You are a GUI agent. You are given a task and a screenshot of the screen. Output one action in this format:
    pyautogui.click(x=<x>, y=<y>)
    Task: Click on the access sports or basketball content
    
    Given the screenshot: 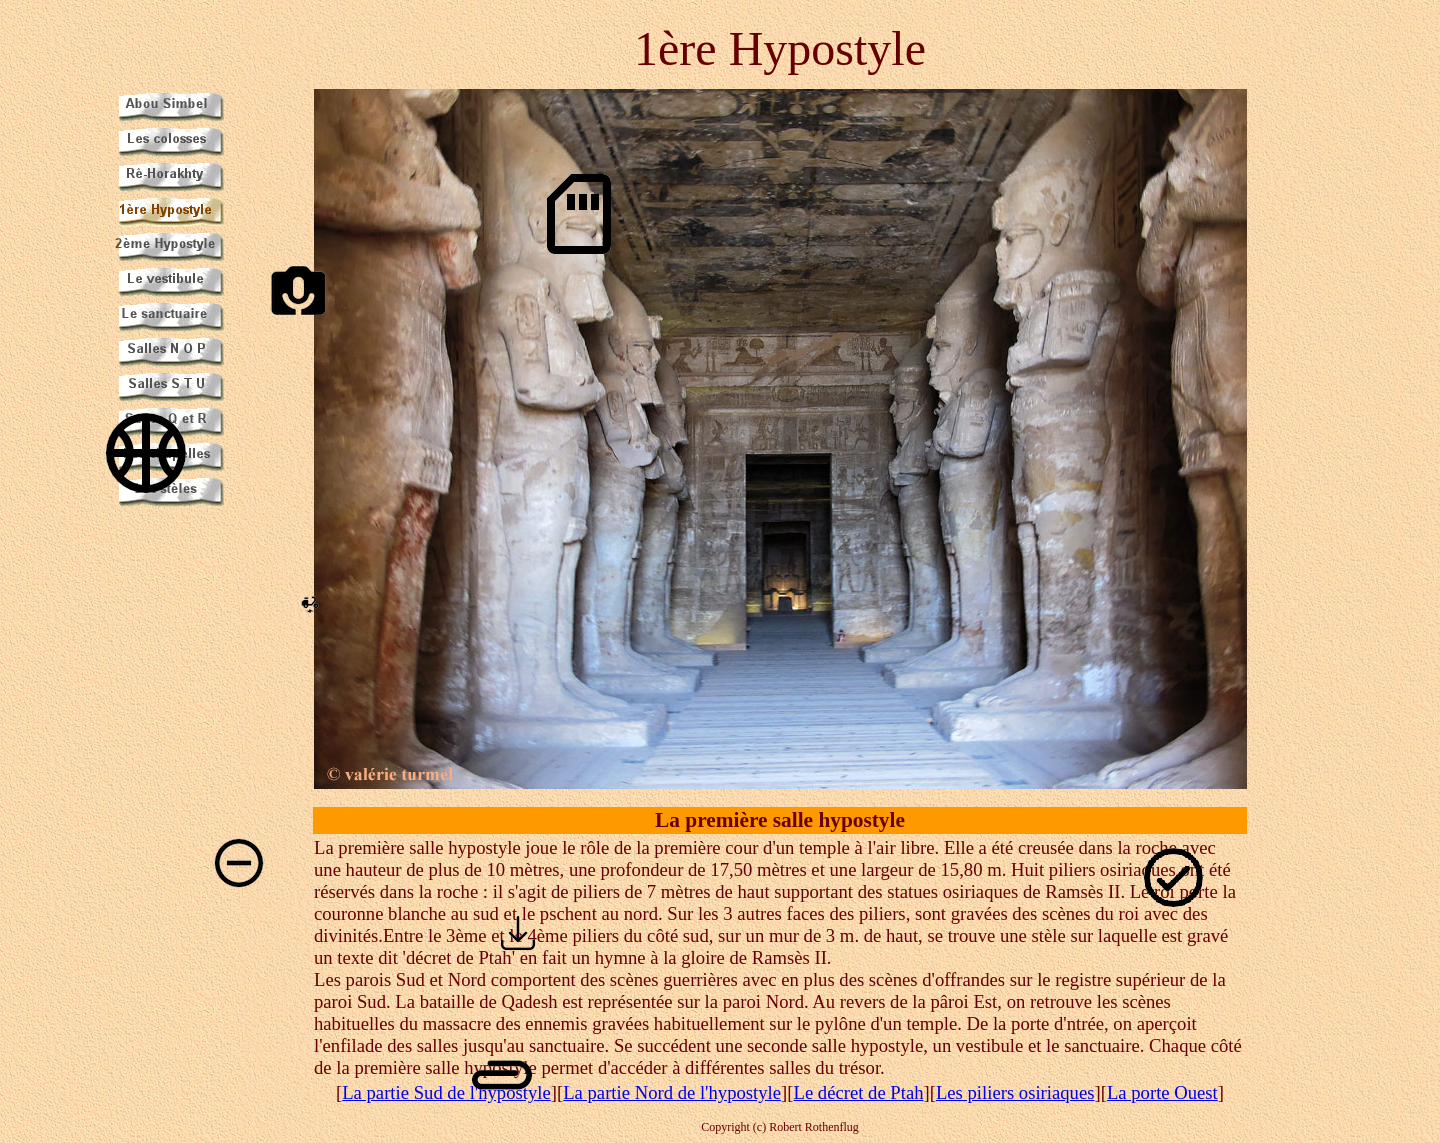 What is the action you would take?
    pyautogui.click(x=146, y=453)
    